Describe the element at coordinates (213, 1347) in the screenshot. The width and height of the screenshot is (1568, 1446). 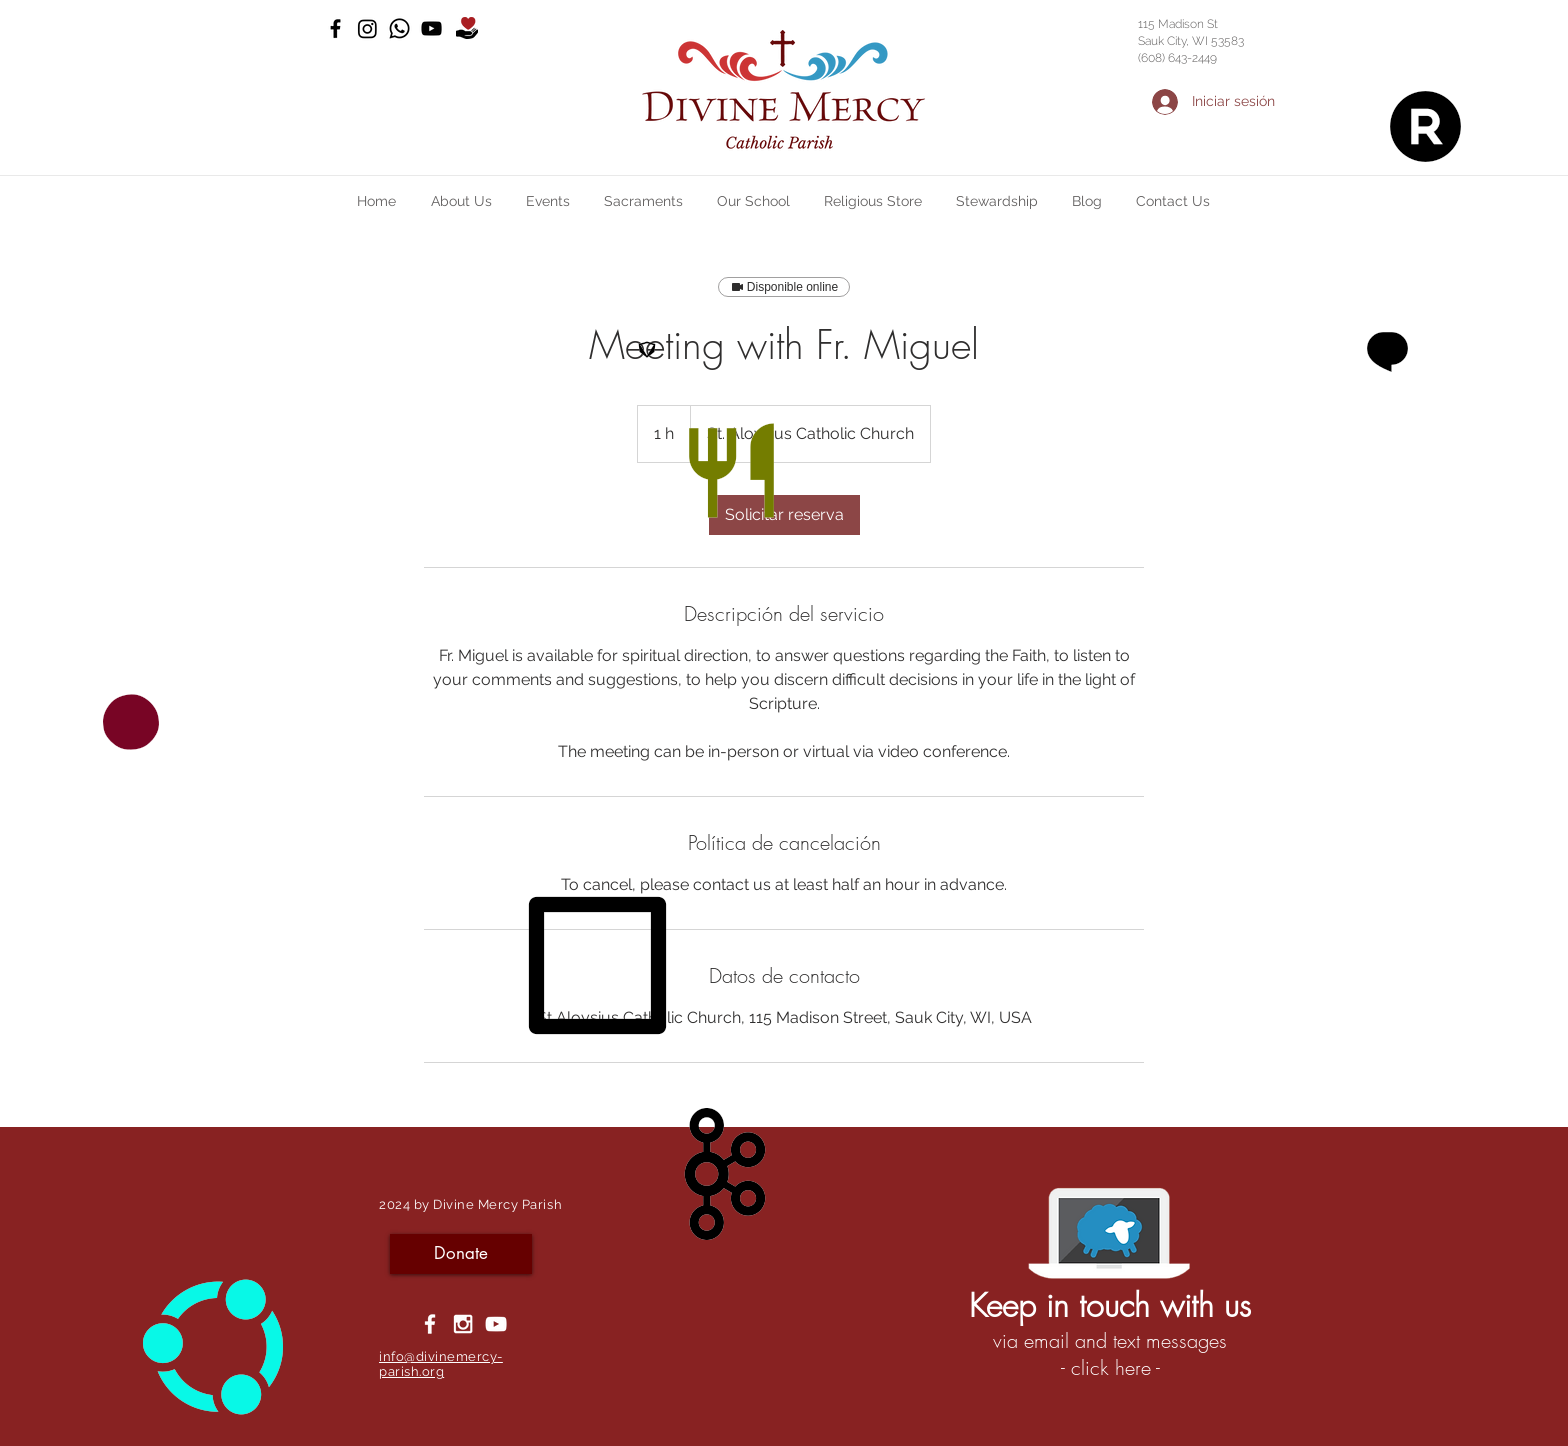
I see `ubuntu linux operating system logo` at that location.